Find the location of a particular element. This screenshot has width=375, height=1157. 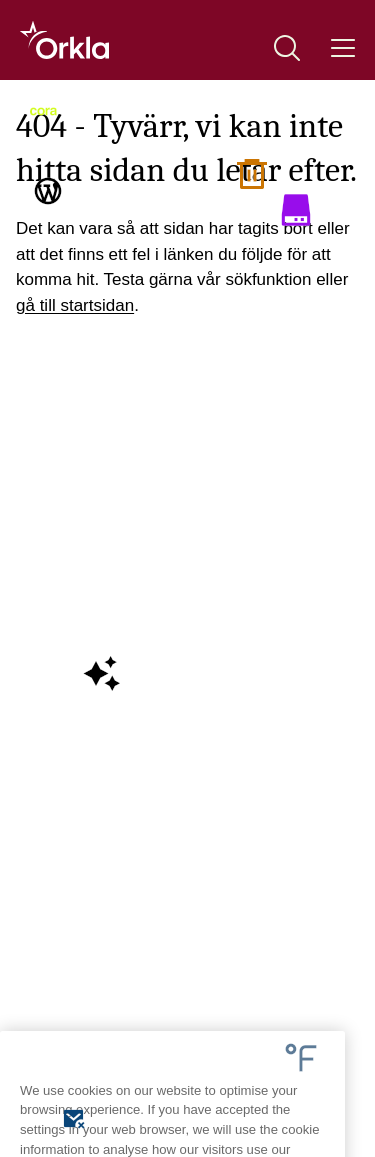

indicates AI-generated or enhanced content is located at coordinates (102, 673).